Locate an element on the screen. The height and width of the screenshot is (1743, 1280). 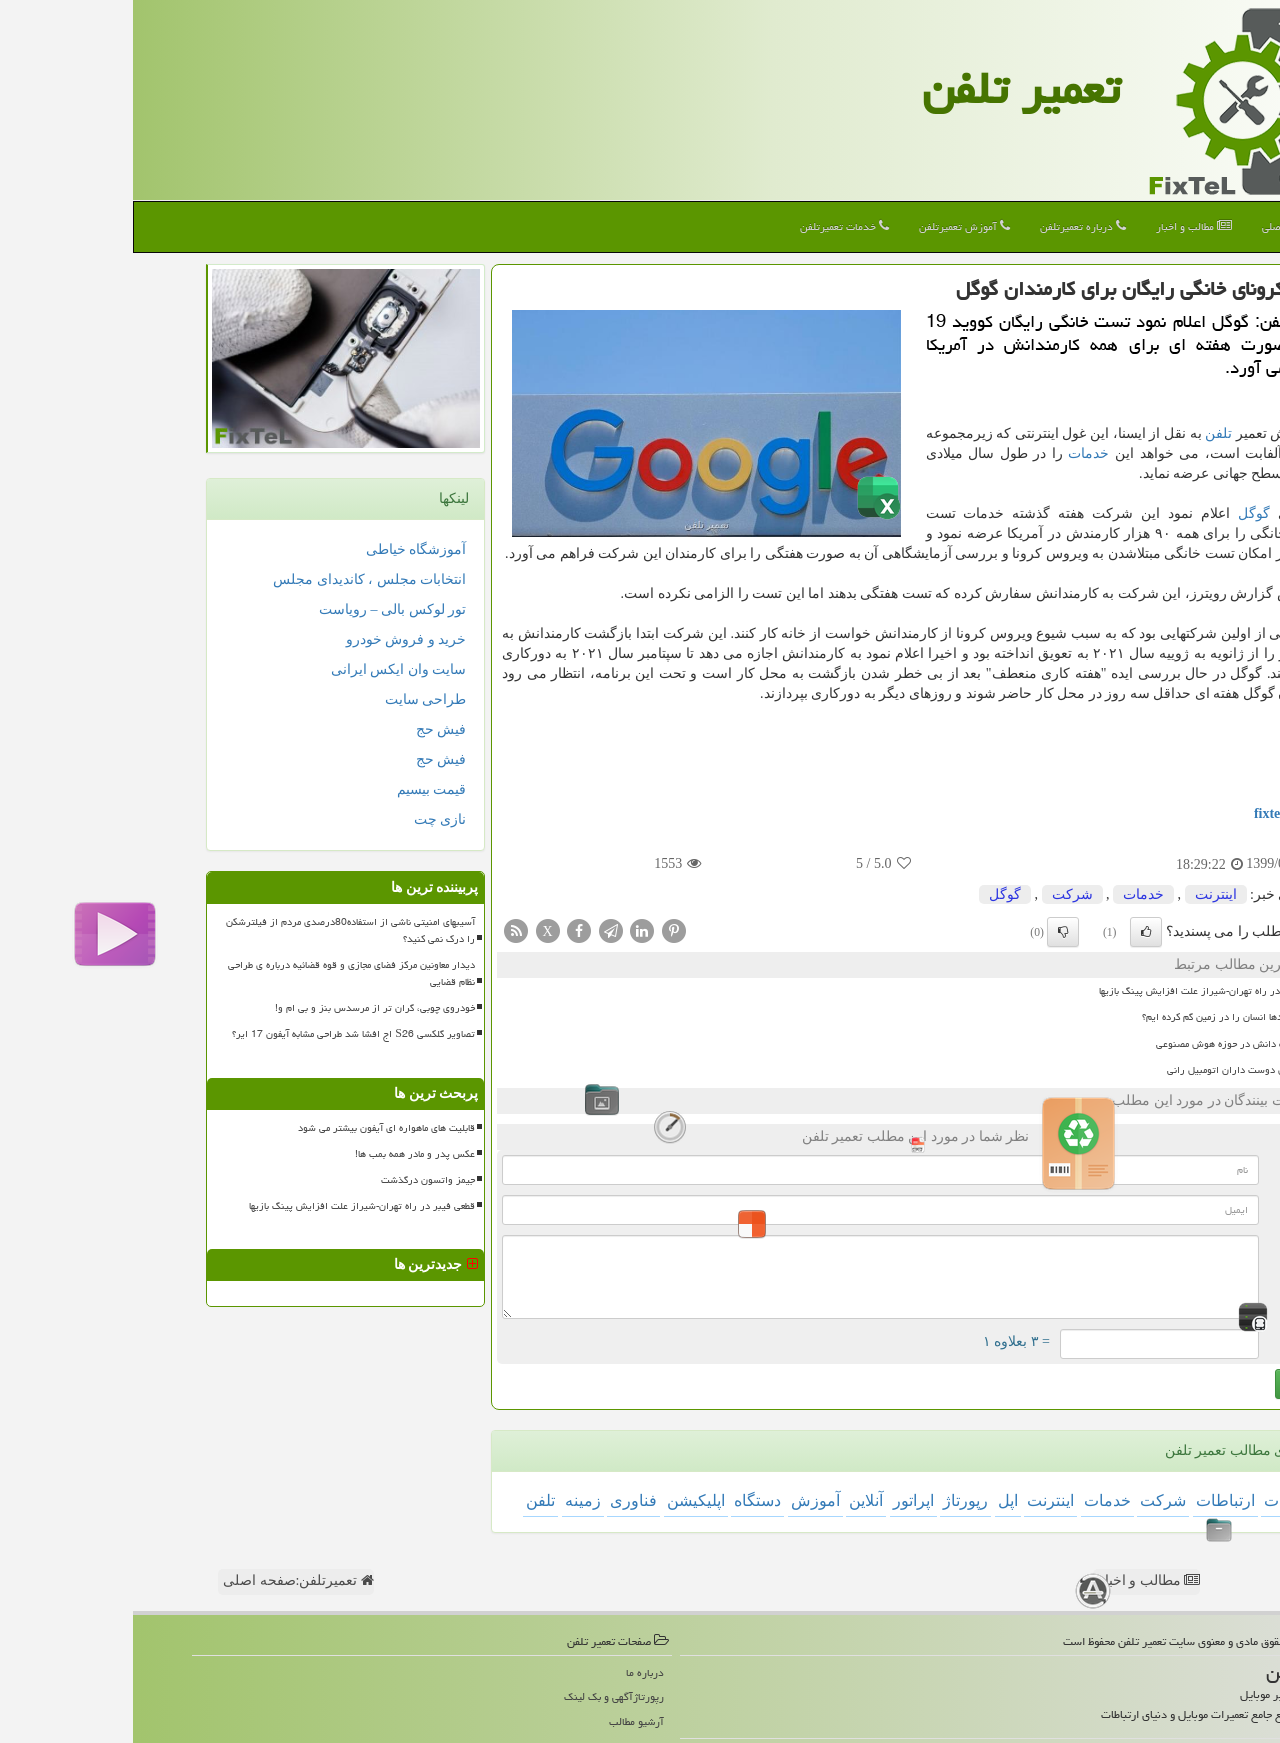
open the papers app for reading articles is located at coordinates (918, 1145).